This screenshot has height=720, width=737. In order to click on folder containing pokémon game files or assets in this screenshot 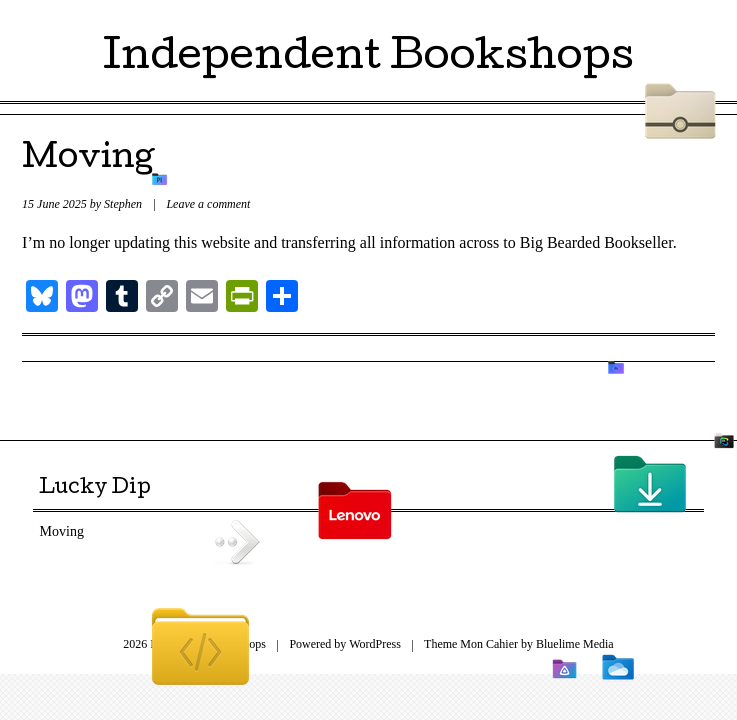, I will do `click(680, 113)`.